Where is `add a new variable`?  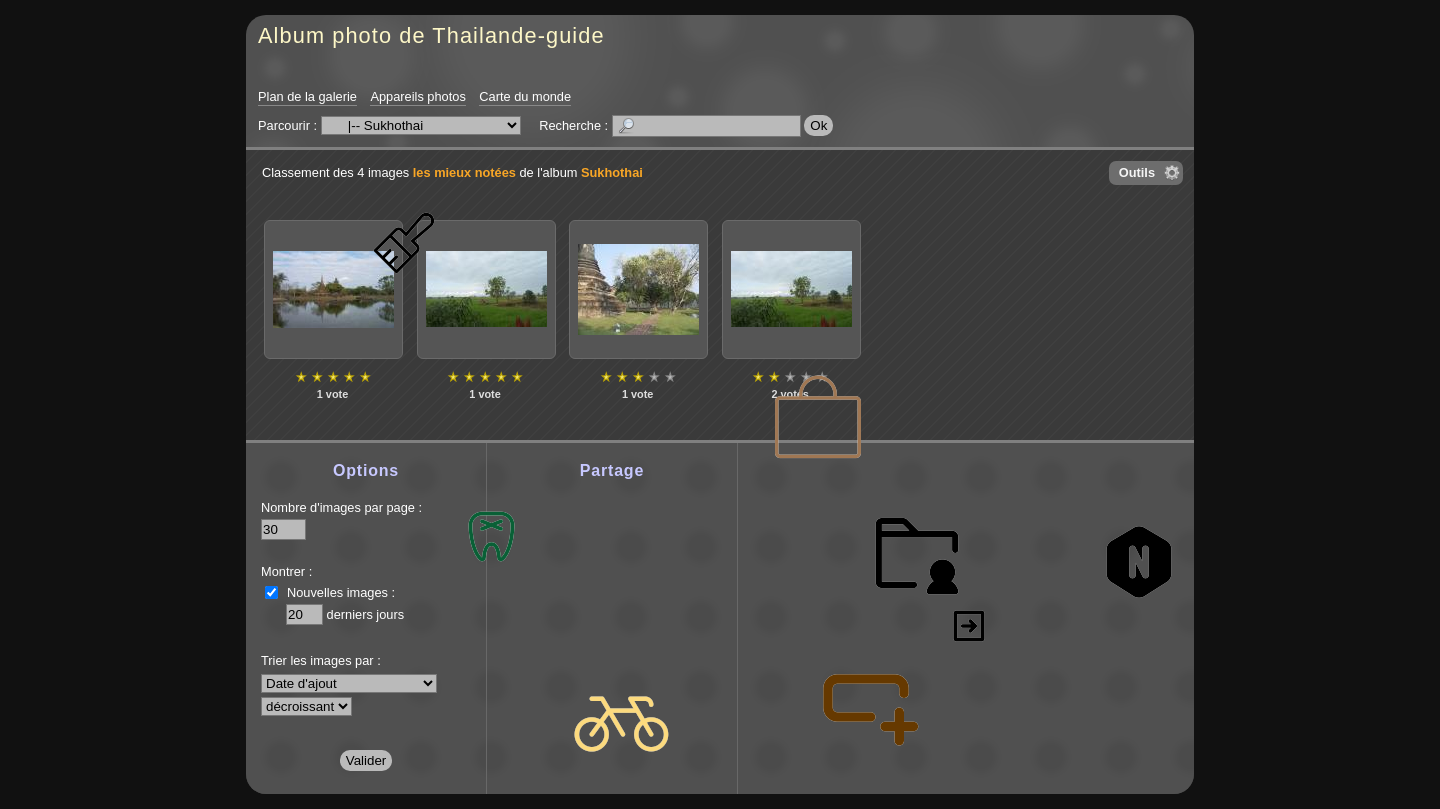
add a new variable is located at coordinates (866, 698).